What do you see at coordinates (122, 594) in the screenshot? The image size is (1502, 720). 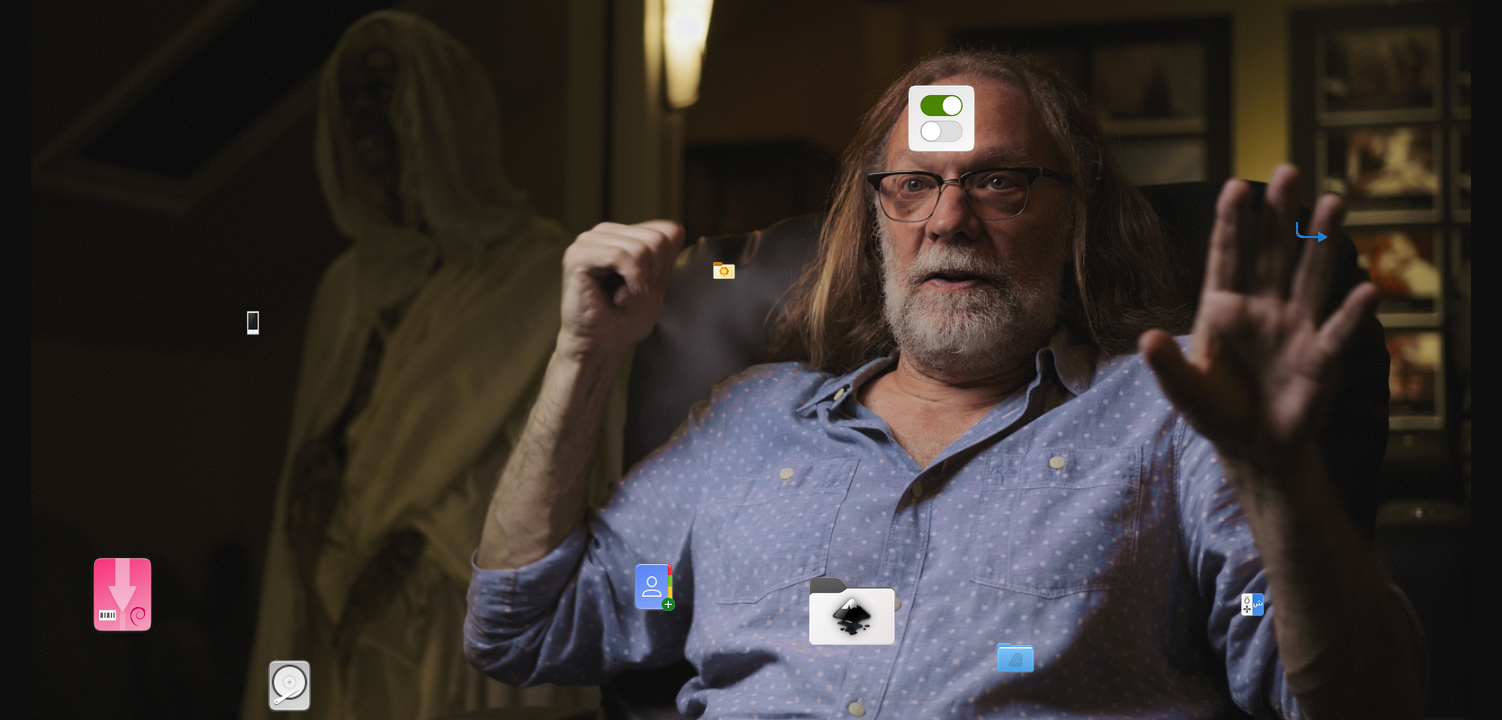 I see `open synaptic package manager` at bounding box center [122, 594].